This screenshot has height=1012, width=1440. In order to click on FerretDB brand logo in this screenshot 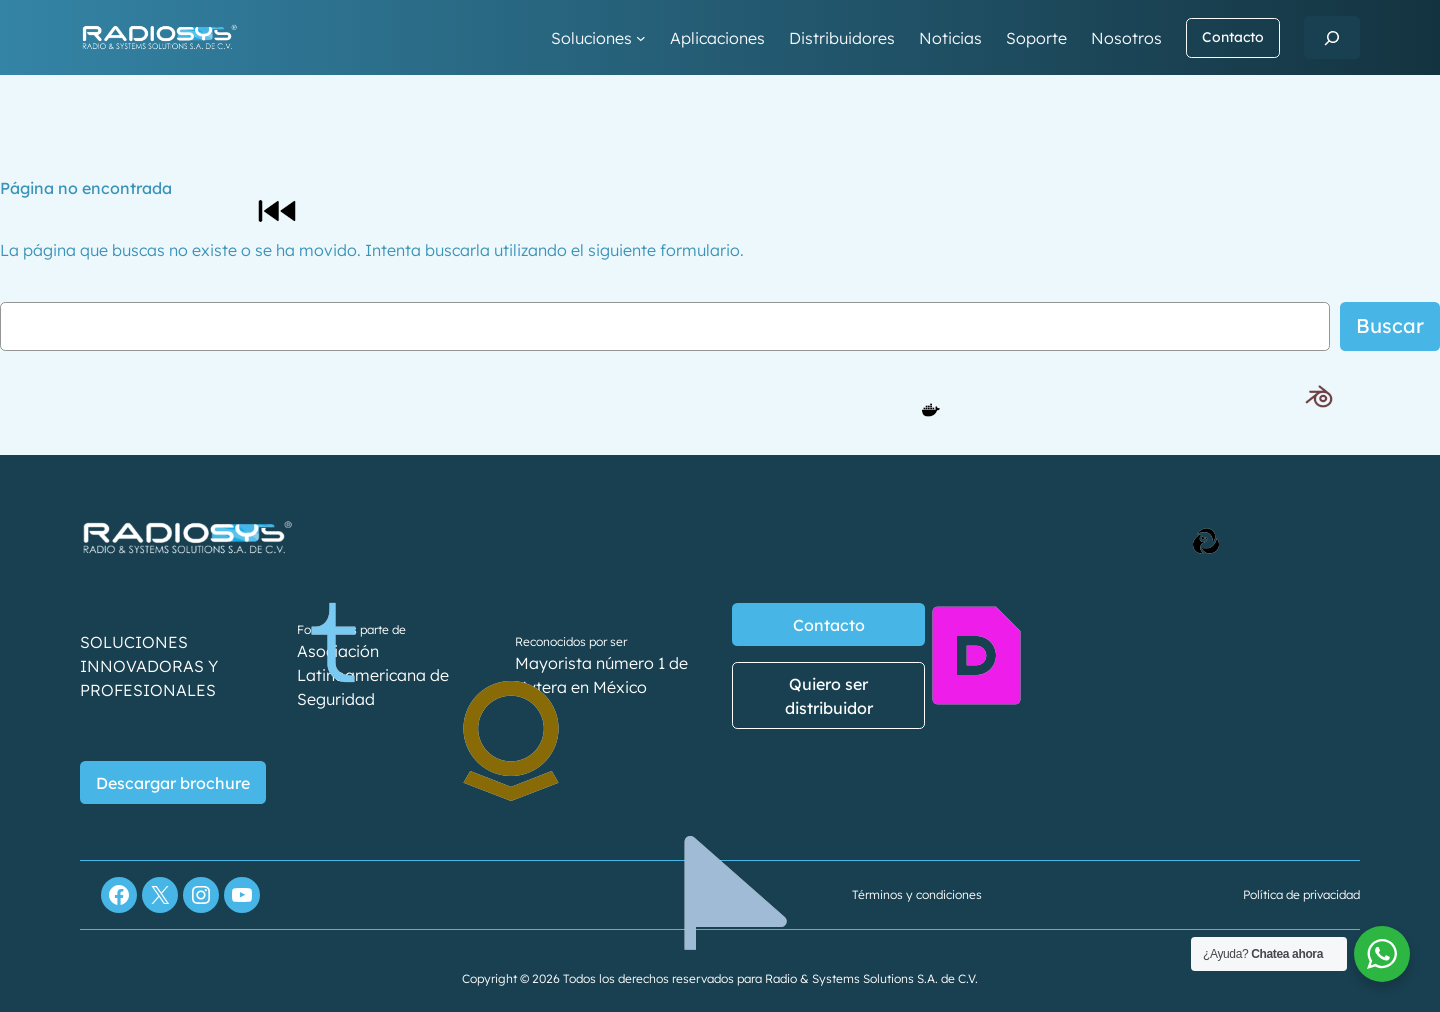, I will do `click(1206, 541)`.